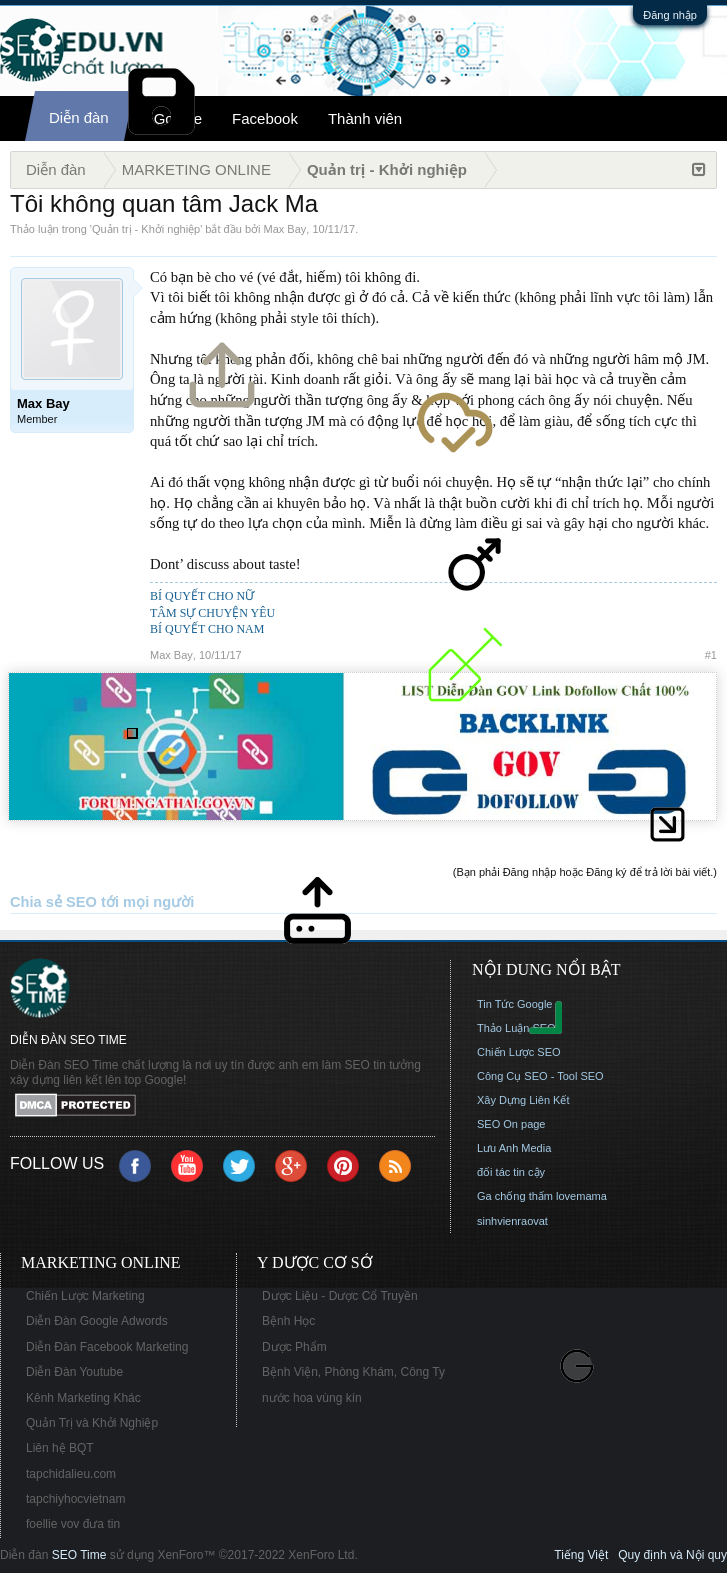 This screenshot has height=1573, width=727. I want to click on save current file or document, so click(161, 101).